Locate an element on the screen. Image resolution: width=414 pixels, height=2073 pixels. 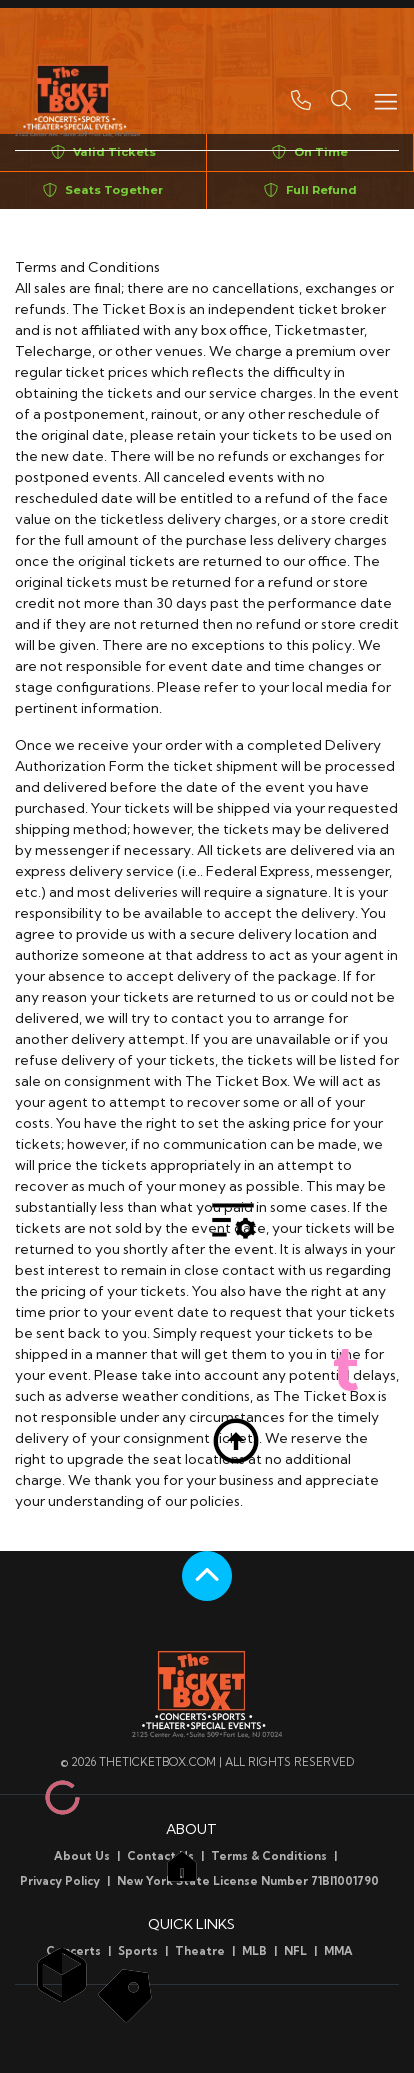
navigate to the home screen is located at coordinates (182, 1867).